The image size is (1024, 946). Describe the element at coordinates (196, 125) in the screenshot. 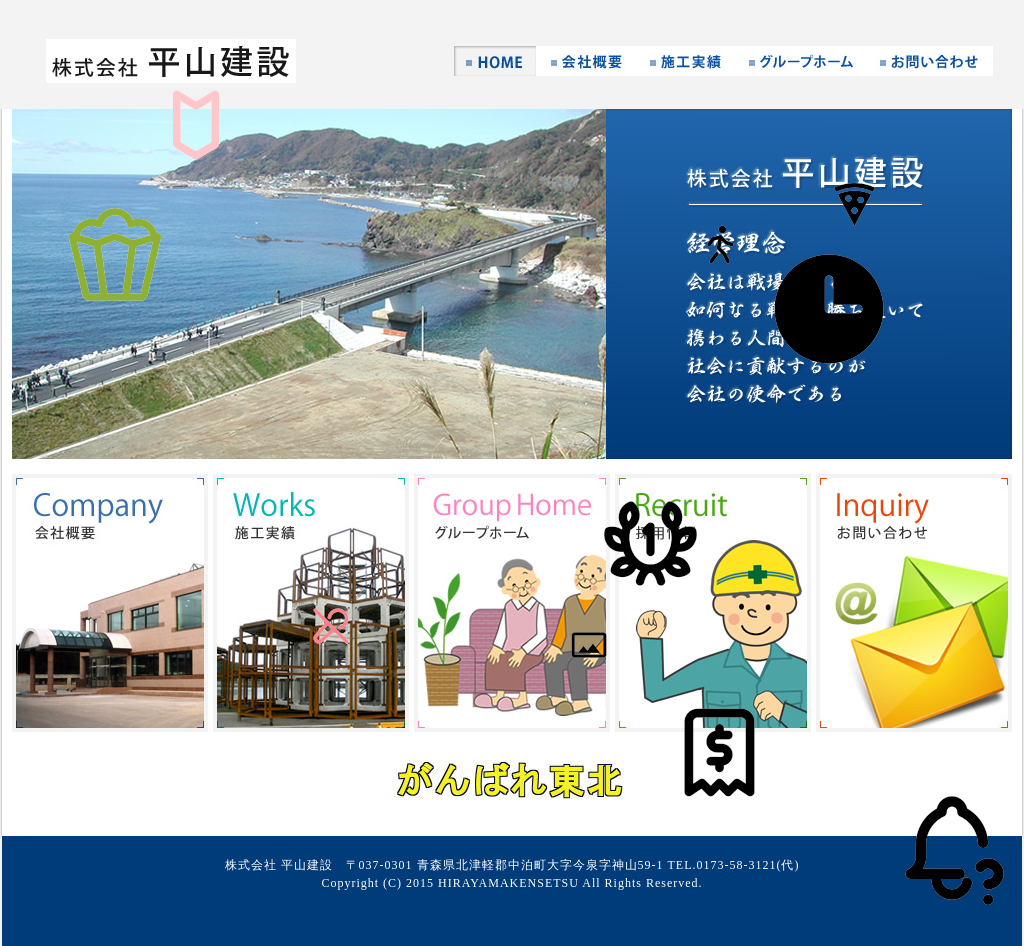

I see `view your profile badge or achievement` at that location.